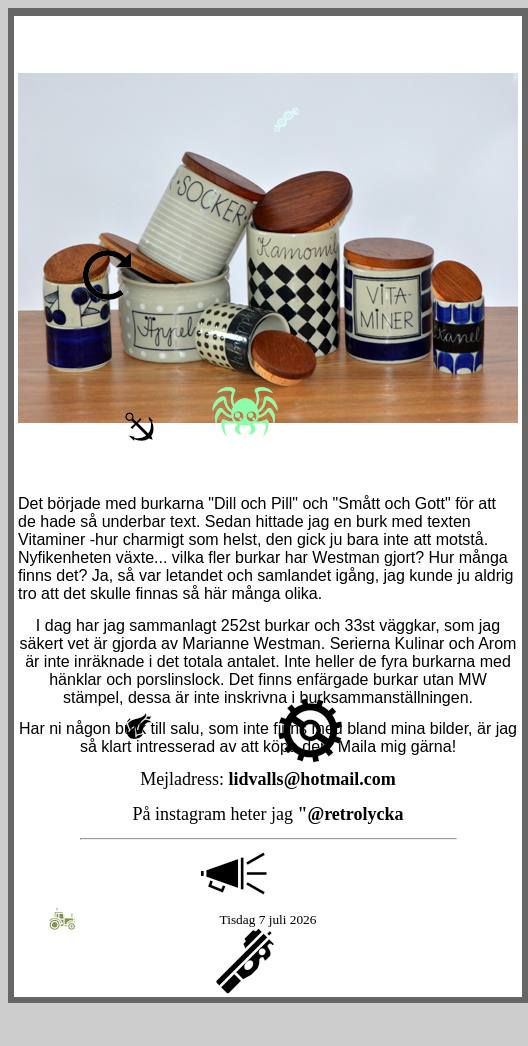 The height and width of the screenshot is (1046, 528). What do you see at coordinates (62, 919) in the screenshot?
I see `access farming or agricultural features` at bounding box center [62, 919].